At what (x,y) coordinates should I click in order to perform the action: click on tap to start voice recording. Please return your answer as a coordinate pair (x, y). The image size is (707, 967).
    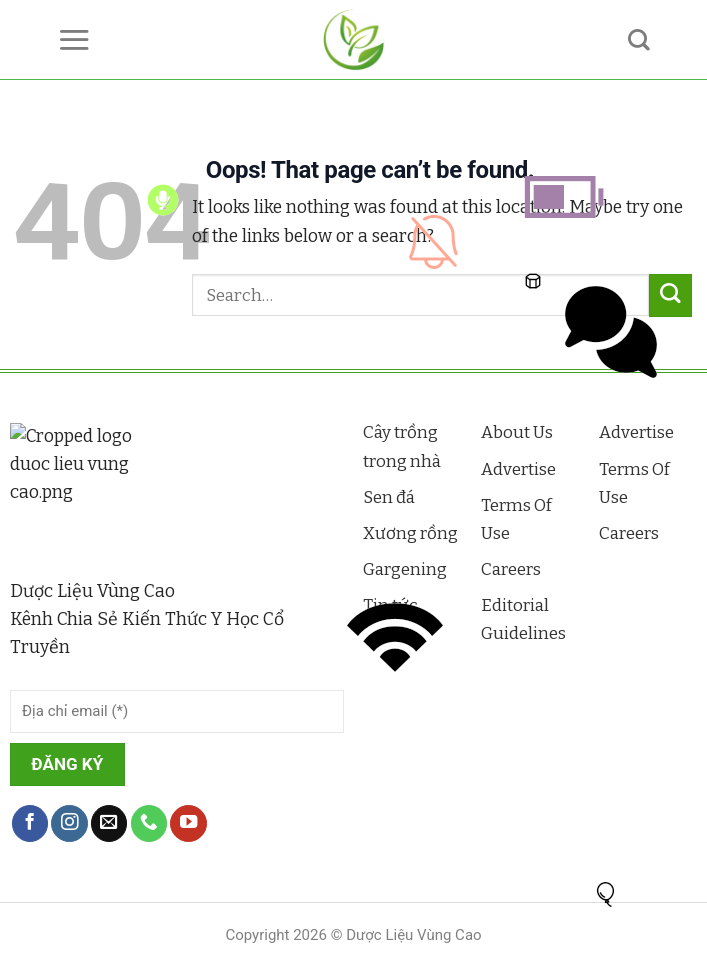
    Looking at the image, I should click on (163, 200).